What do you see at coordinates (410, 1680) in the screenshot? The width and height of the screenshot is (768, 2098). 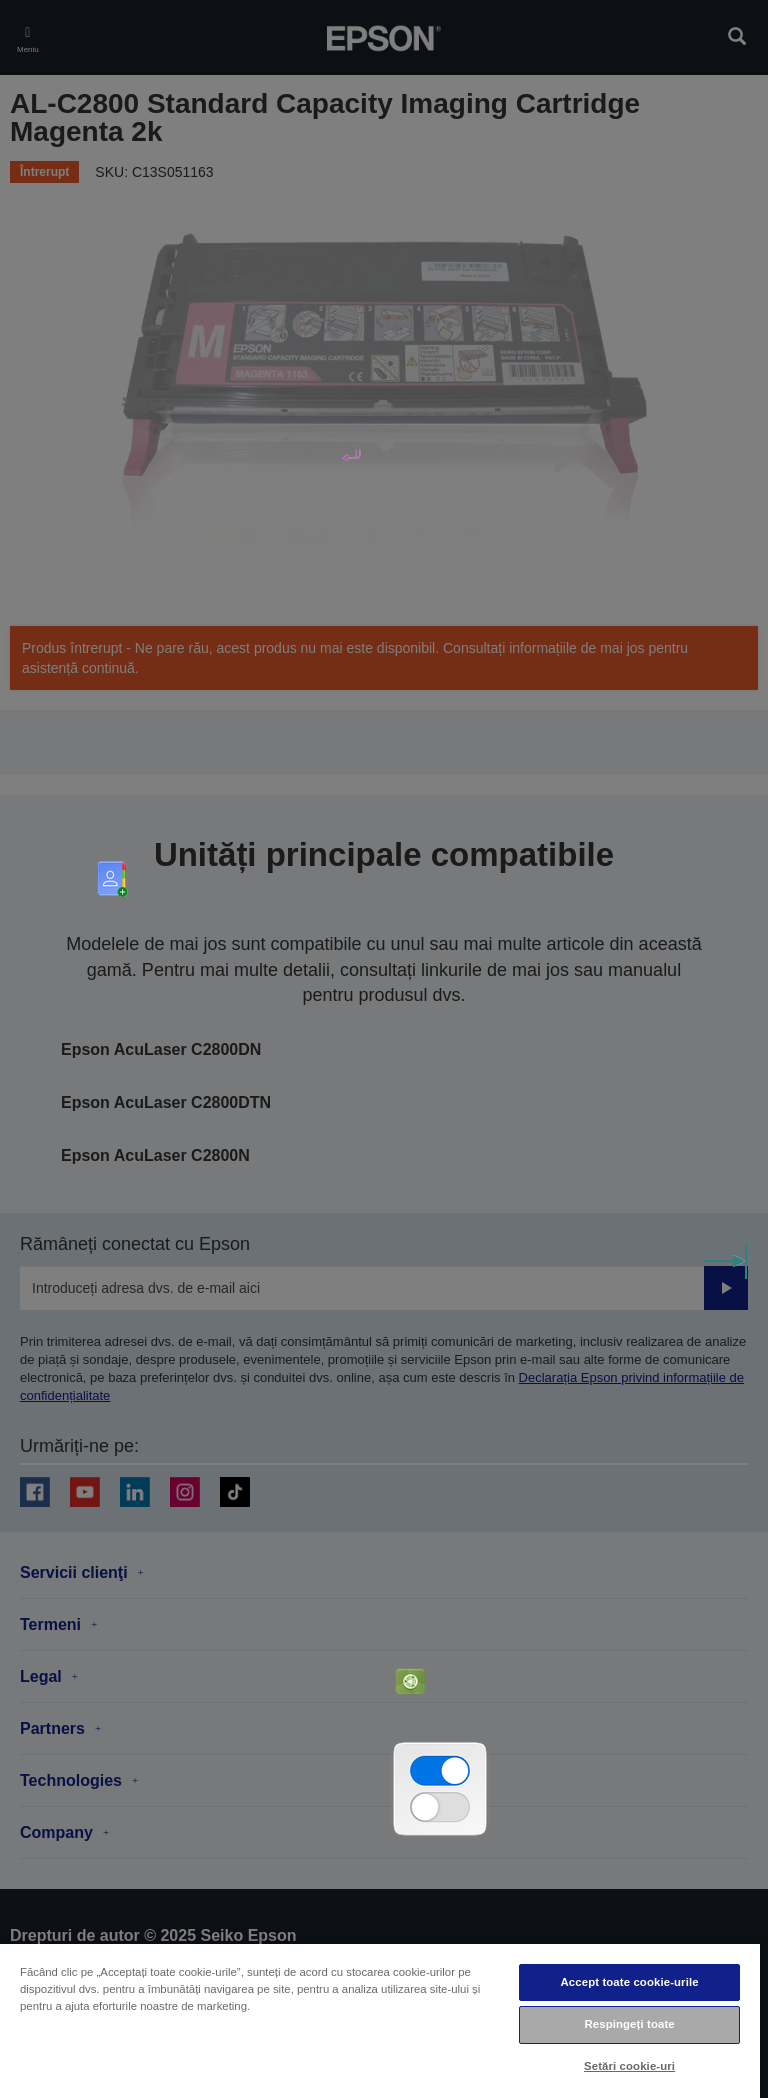 I see `navigate to desktop folder` at bounding box center [410, 1680].